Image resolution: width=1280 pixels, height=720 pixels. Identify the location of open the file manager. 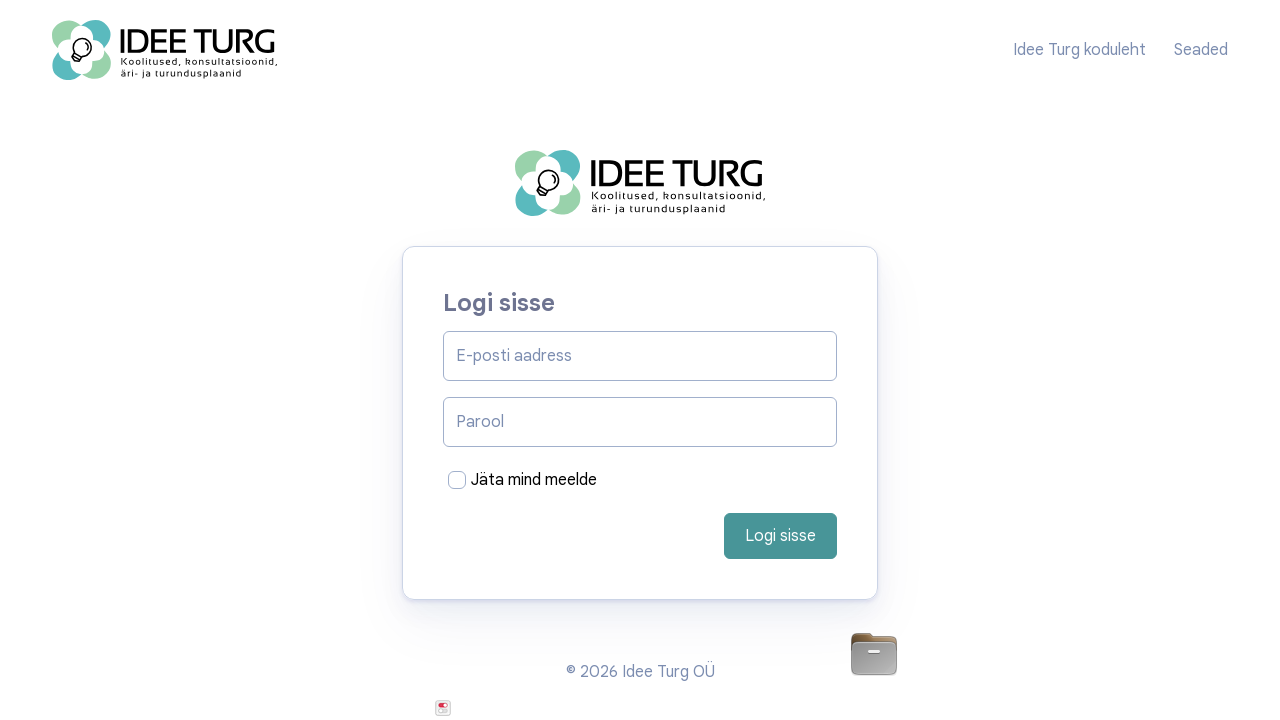
(874, 654).